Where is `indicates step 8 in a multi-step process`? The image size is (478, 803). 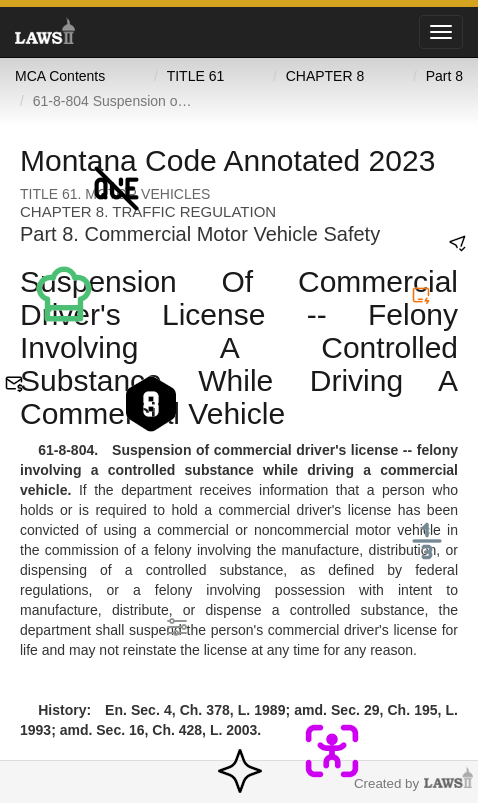 indicates step 8 in a multi-step process is located at coordinates (151, 404).